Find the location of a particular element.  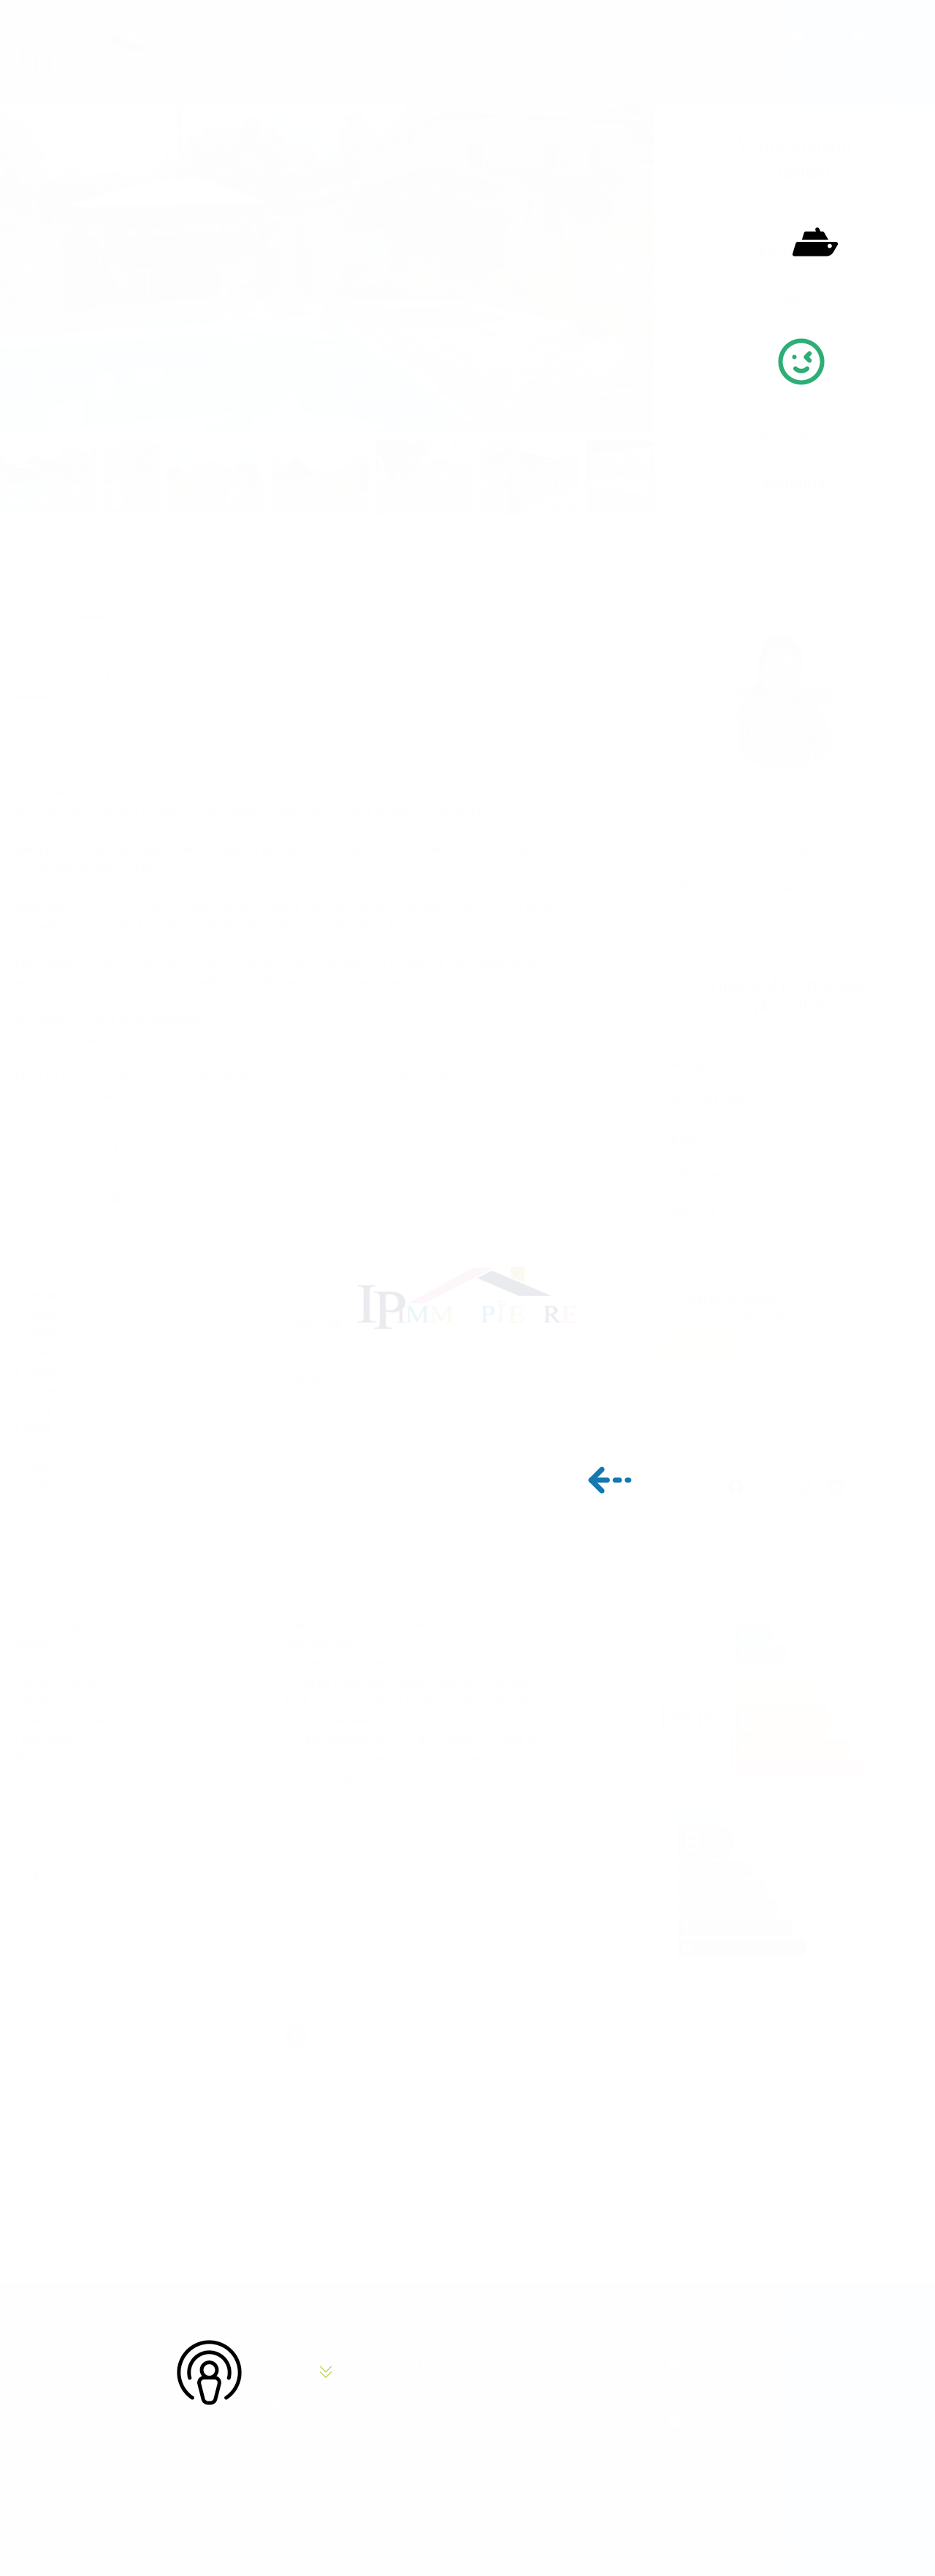

add a playful or winking emoji reaction is located at coordinates (801, 362).